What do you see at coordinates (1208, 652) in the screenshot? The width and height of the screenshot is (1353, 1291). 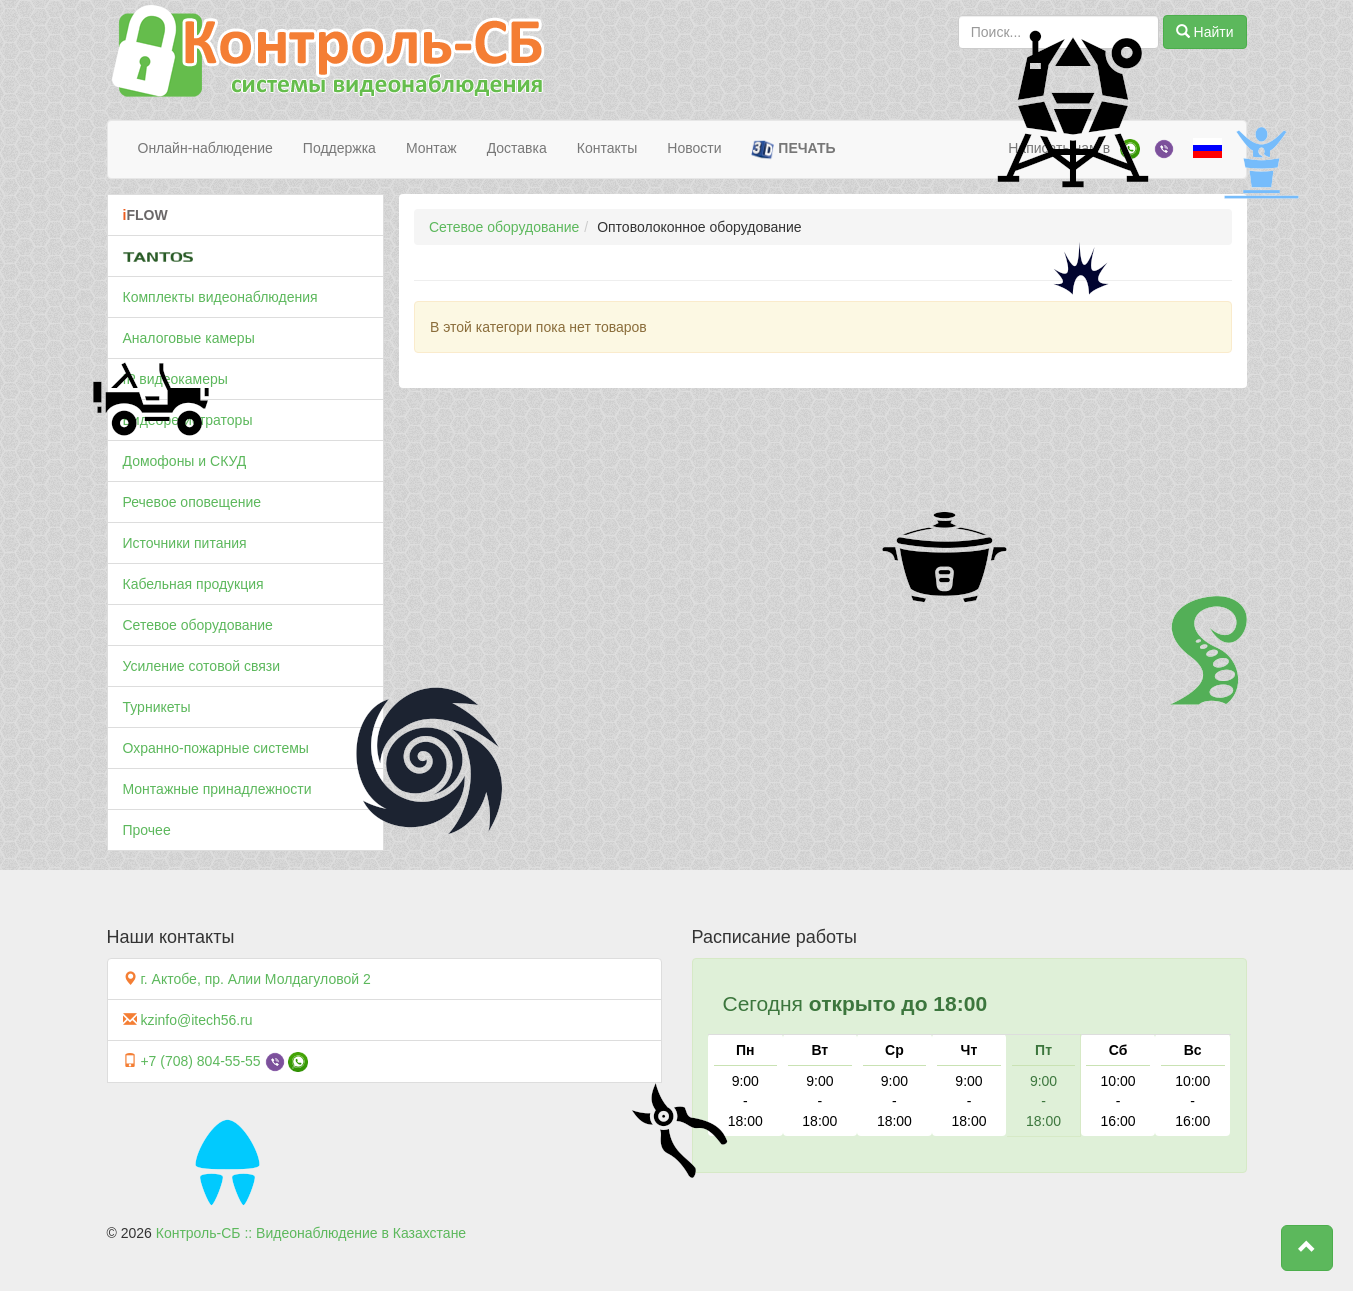 I see `represents a sea creature or kraken enemy type` at bounding box center [1208, 652].